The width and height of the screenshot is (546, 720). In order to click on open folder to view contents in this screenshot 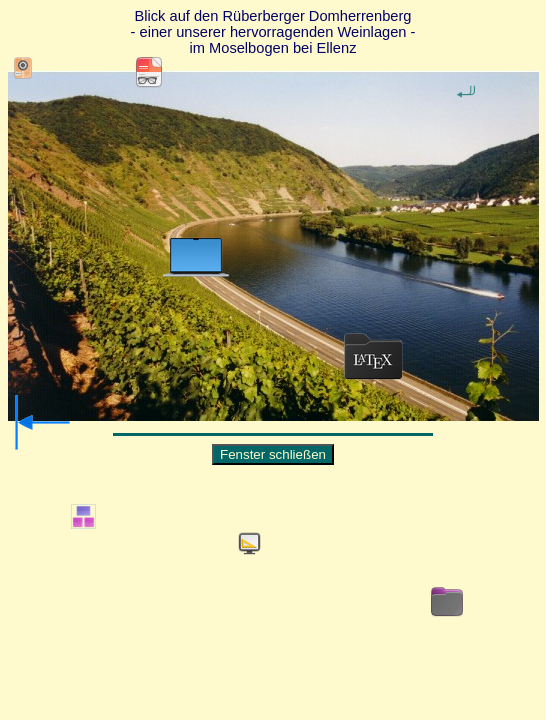, I will do `click(447, 601)`.